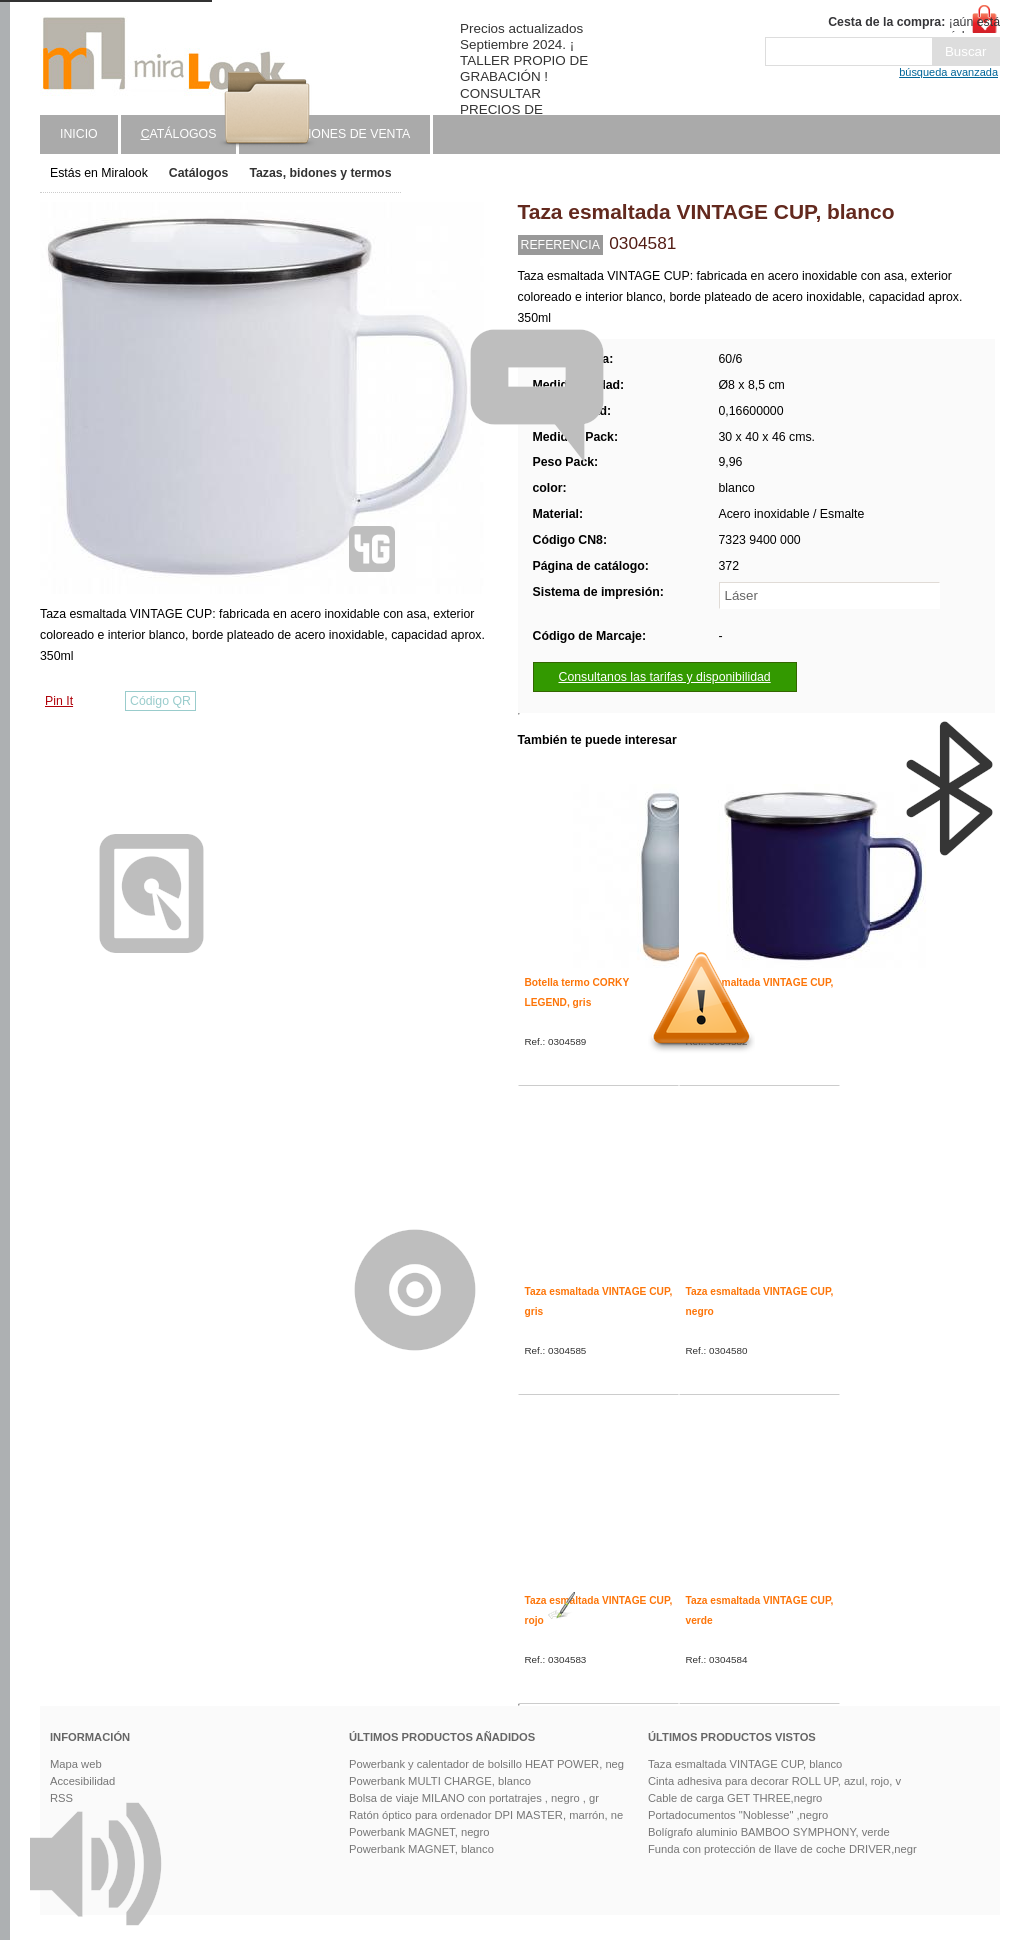 The image size is (1030, 1940). What do you see at coordinates (151, 893) in the screenshot?
I see `access zip drive or removable media` at bounding box center [151, 893].